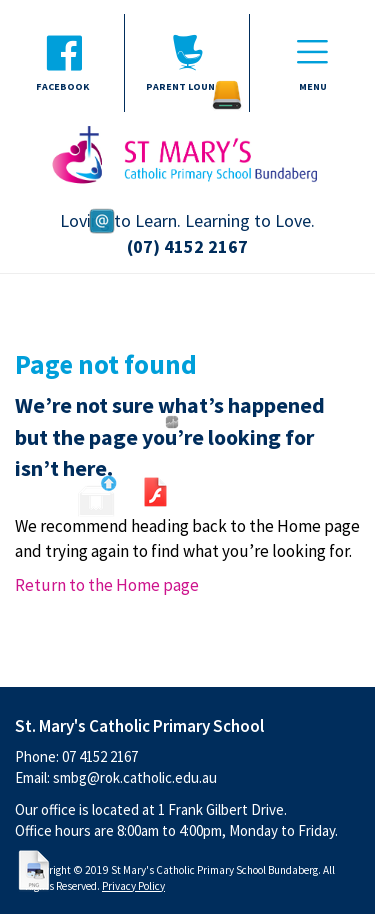  I want to click on additional software updates available, so click(96, 496).